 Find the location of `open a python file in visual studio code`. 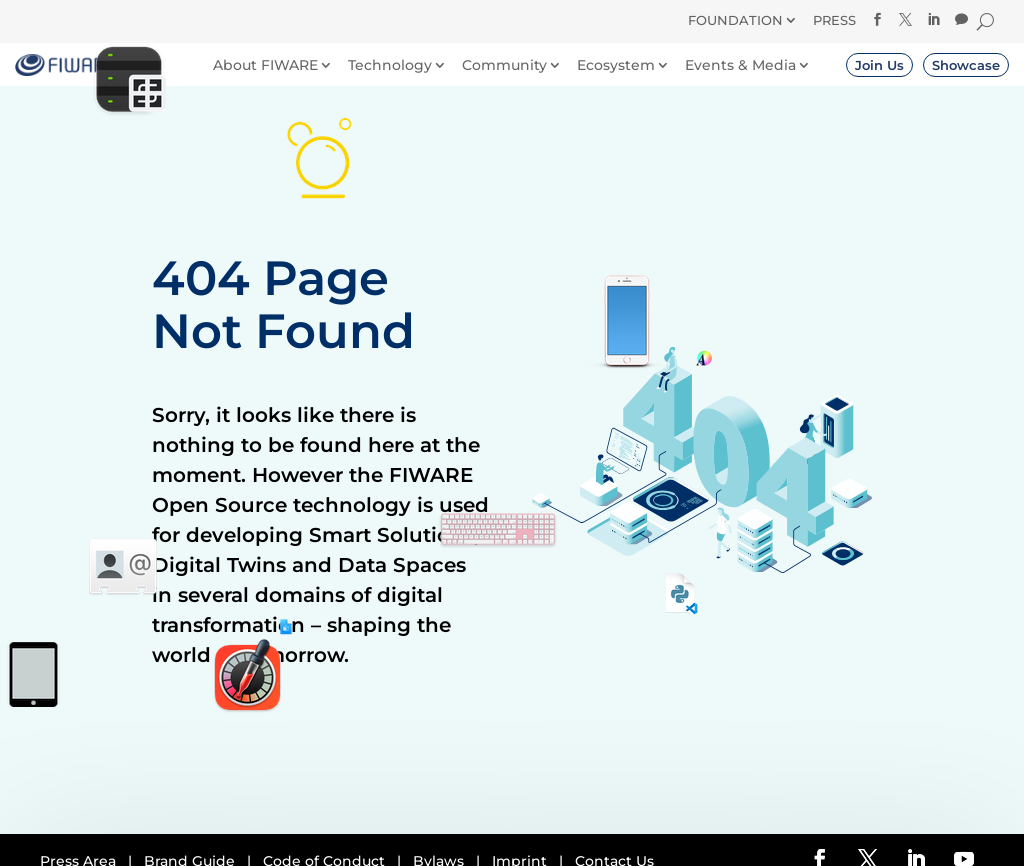

open a python file in visual studio code is located at coordinates (680, 594).